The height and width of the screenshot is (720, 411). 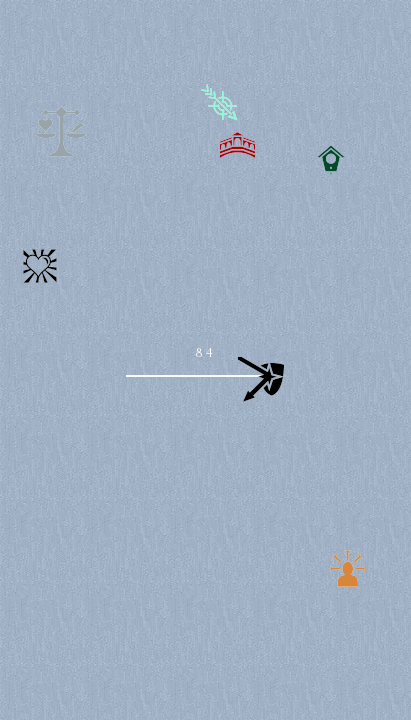 What do you see at coordinates (347, 568) in the screenshot?
I see `indicates a headache or migraine condition` at bounding box center [347, 568].